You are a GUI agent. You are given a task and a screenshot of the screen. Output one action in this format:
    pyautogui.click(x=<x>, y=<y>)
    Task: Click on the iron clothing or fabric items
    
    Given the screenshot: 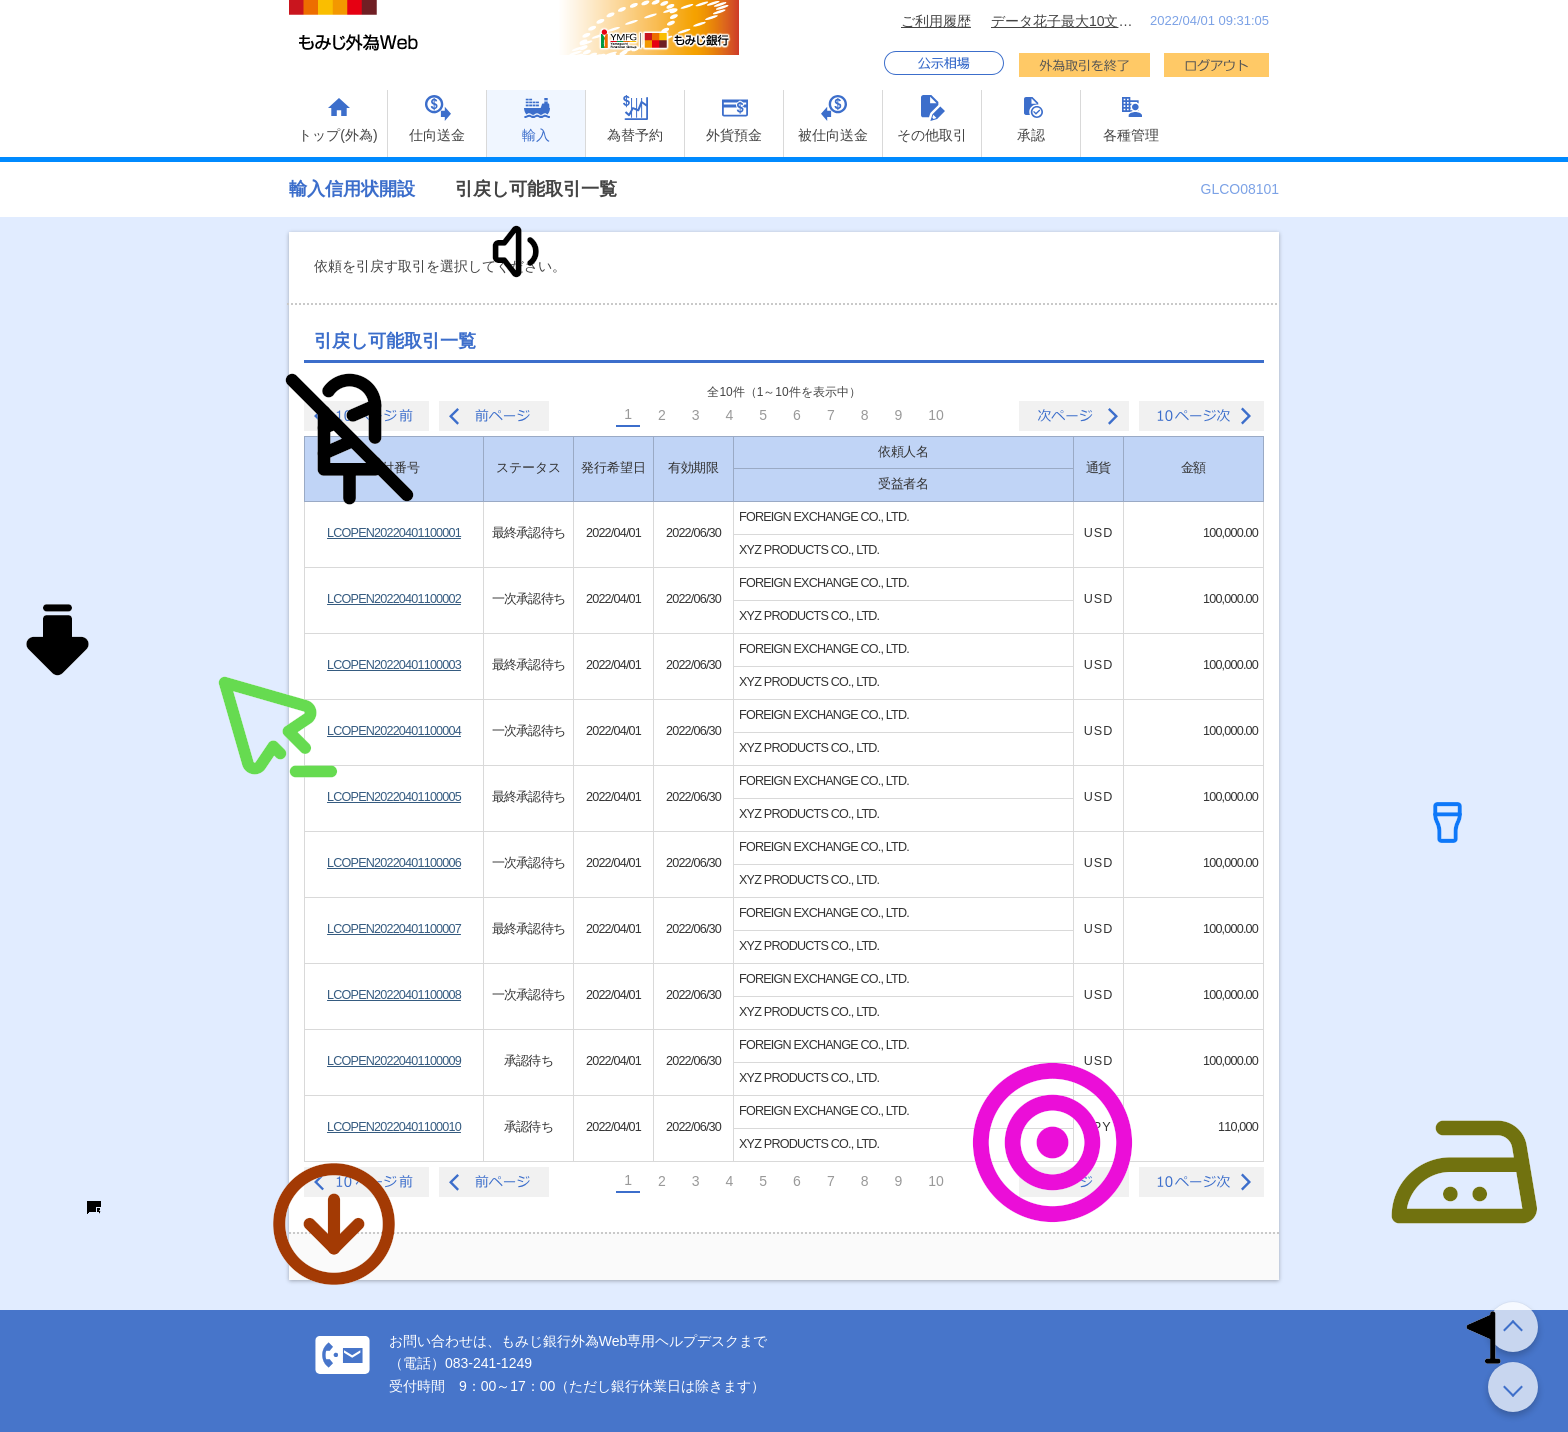 What is the action you would take?
    pyautogui.click(x=1465, y=1172)
    